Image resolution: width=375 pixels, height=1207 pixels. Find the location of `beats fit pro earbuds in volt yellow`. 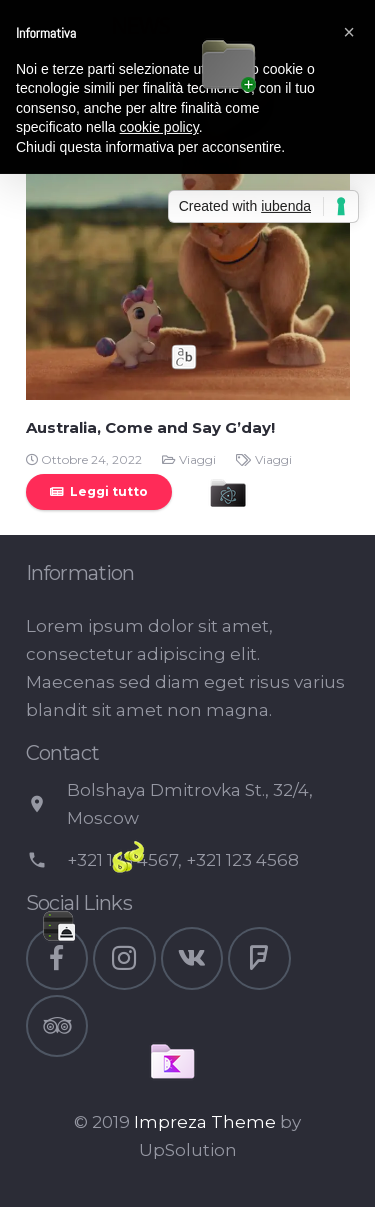

beats fit pro earbuds in volt yellow is located at coordinates (128, 857).